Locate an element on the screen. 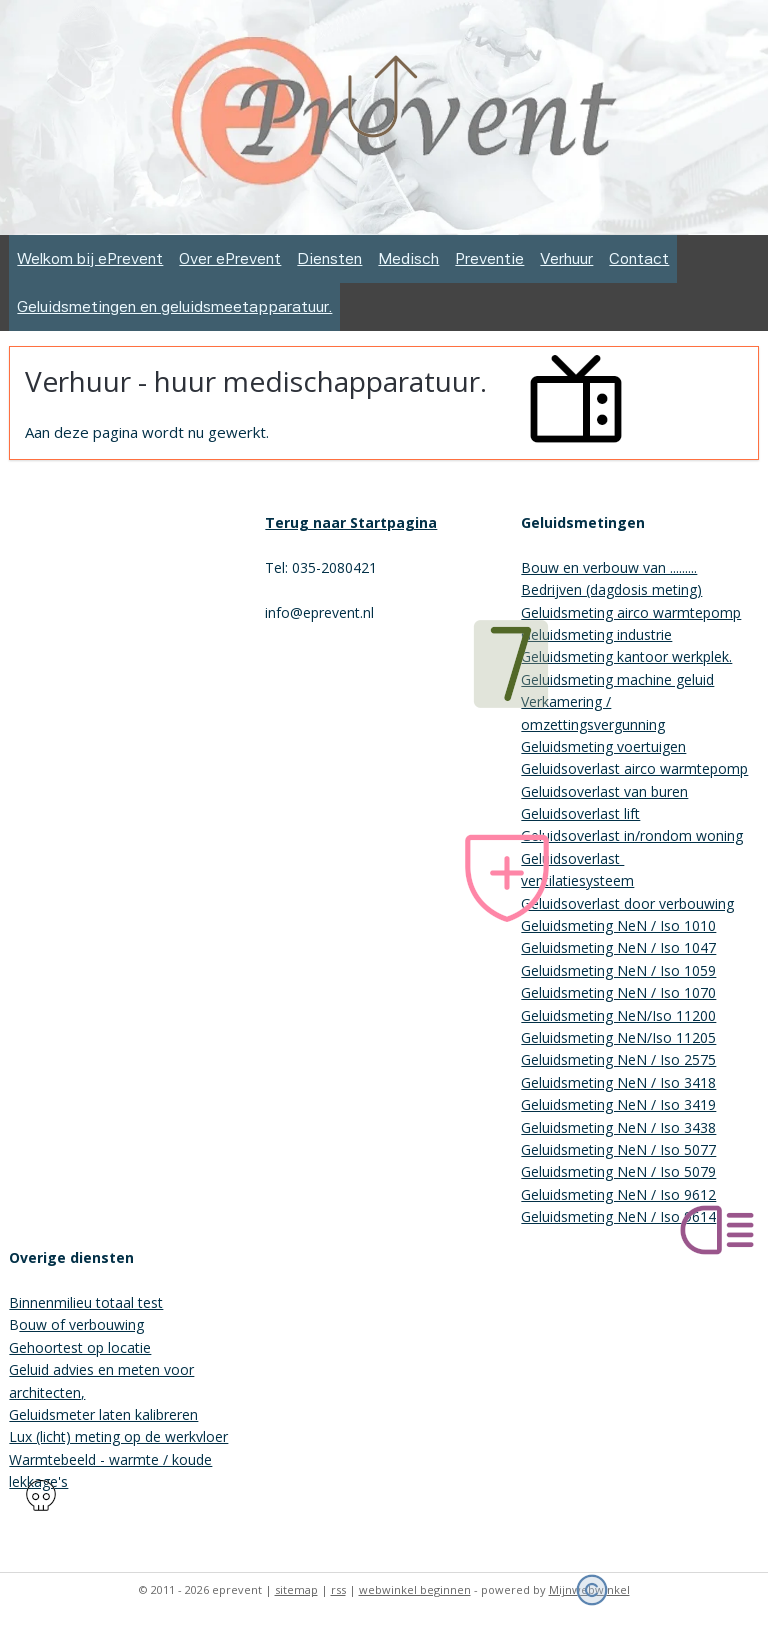  indicates dangerous or hazardous content is located at coordinates (41, 1496).